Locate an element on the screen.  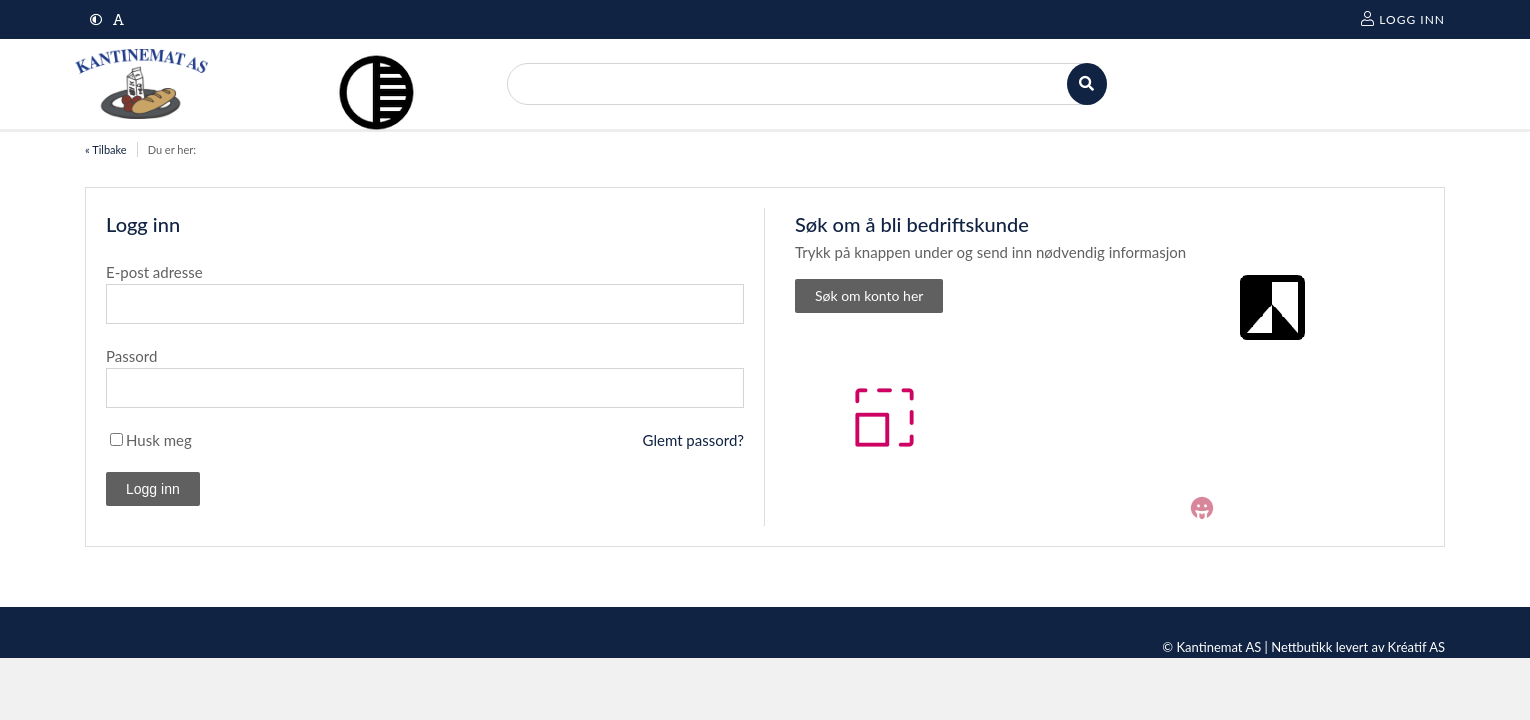
adjust image contrast settings is located at coordinates (376, 92).